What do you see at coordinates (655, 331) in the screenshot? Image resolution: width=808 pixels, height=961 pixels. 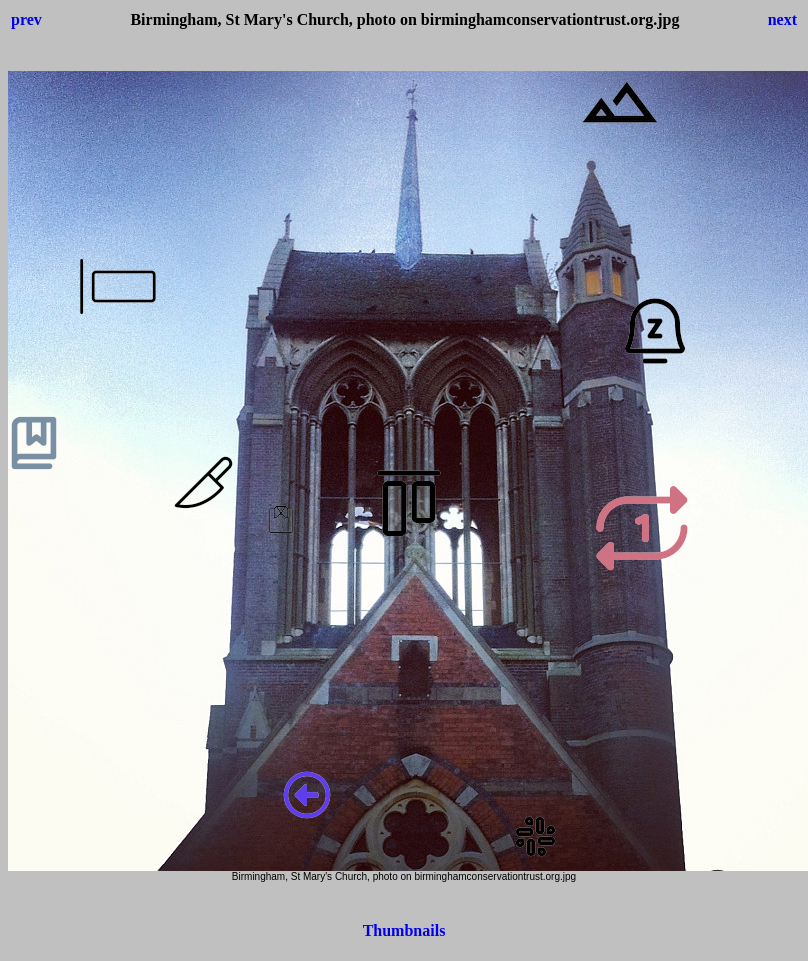 I see `mute or snooze notifications` at bounding box center [655, 331].